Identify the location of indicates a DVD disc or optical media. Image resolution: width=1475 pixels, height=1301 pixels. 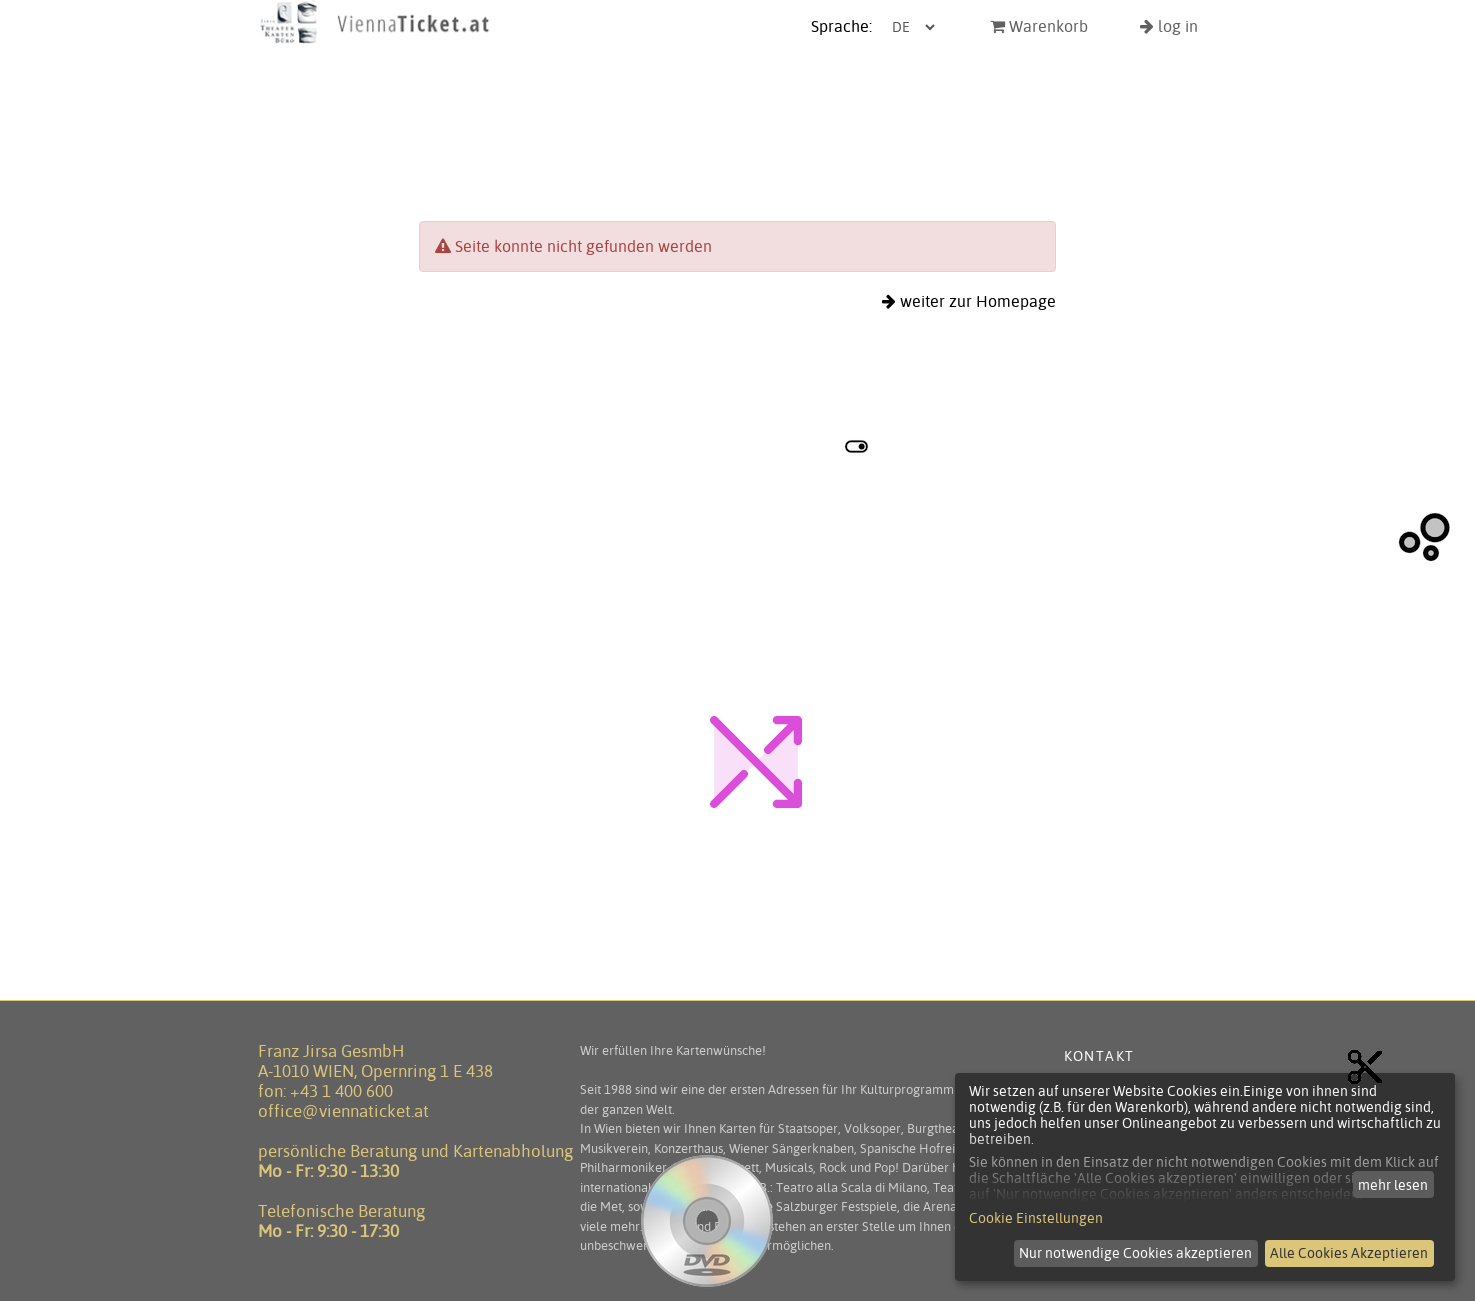
(707, 1221).